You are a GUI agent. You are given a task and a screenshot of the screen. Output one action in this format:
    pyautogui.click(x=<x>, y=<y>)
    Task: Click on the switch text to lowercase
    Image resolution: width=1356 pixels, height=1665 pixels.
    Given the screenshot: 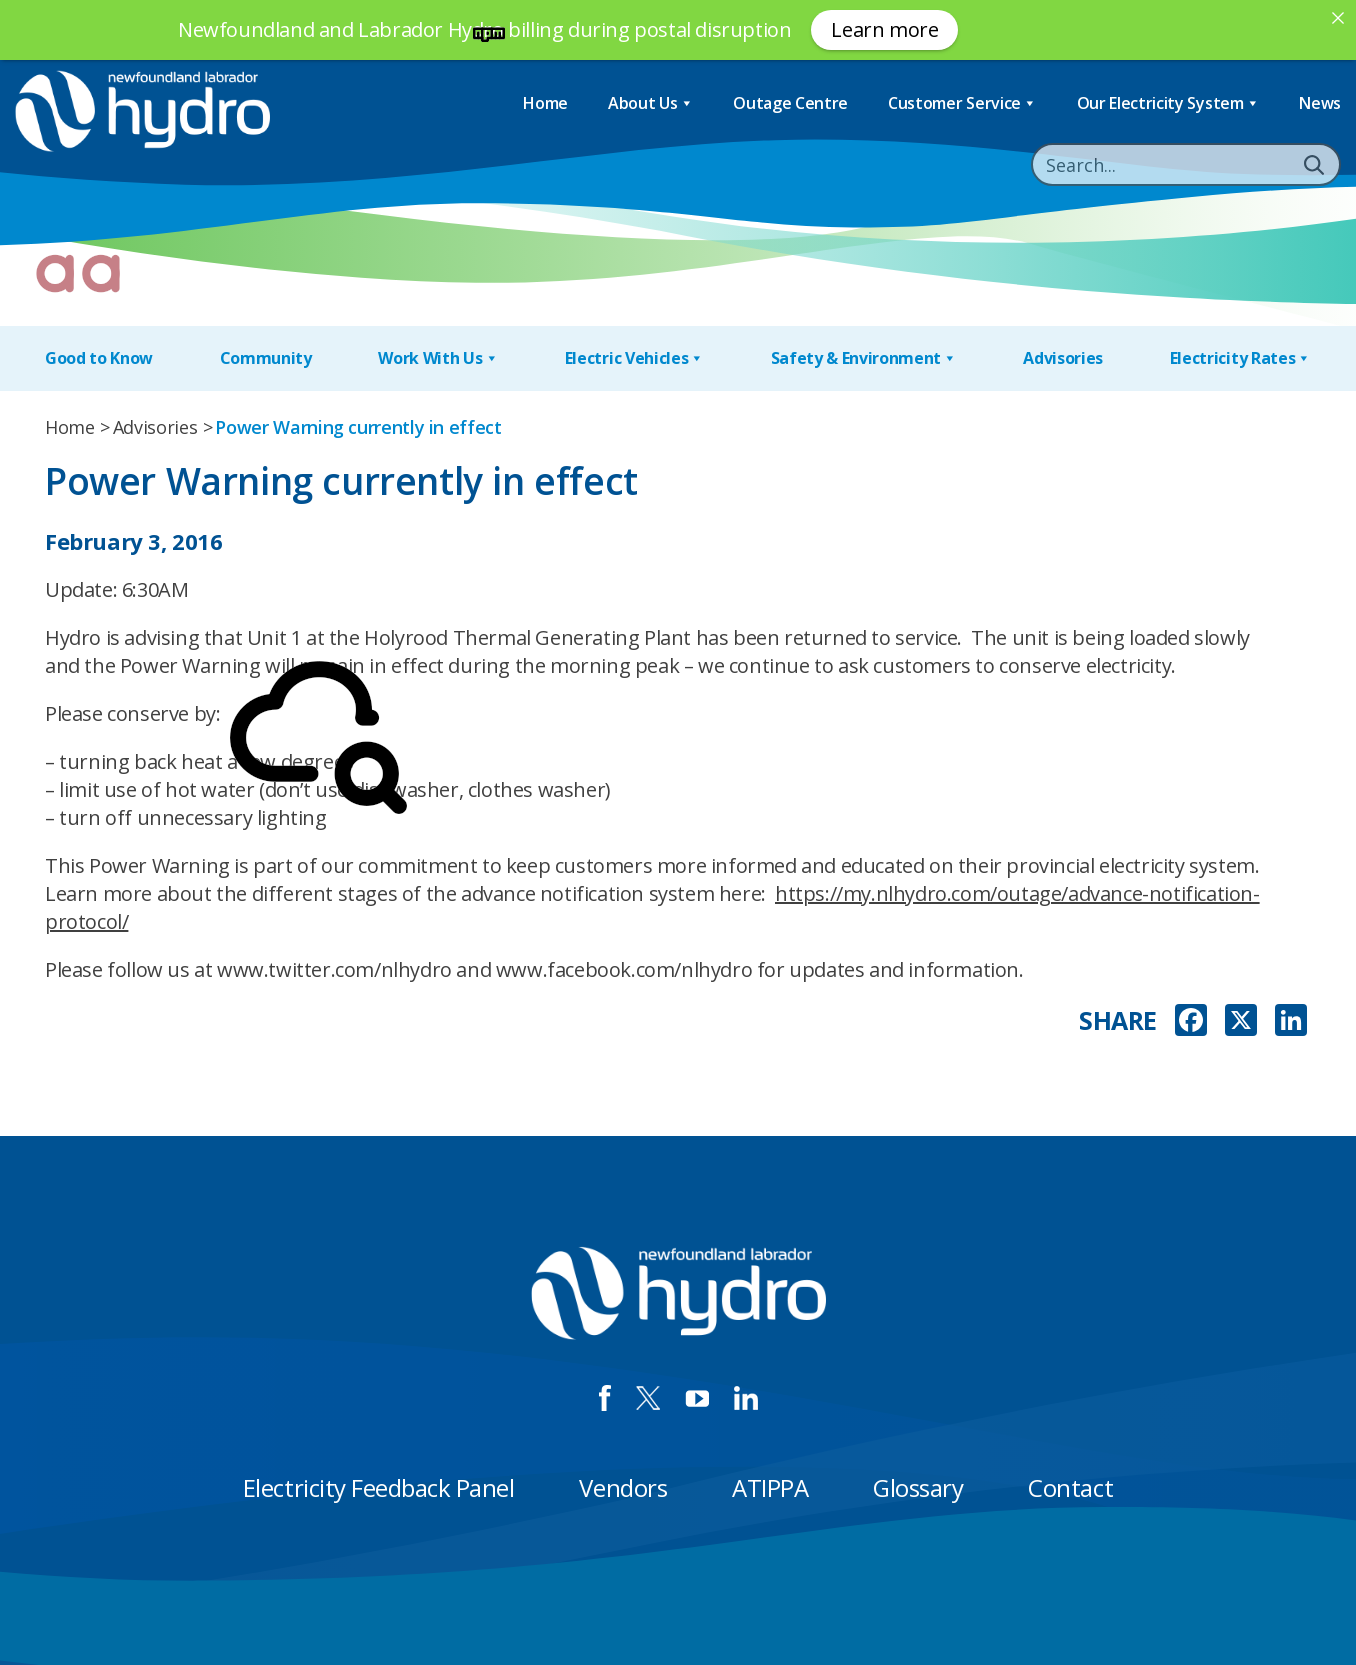 What is the action you would take?
    pyautogui.click(x=78, y=259)
    